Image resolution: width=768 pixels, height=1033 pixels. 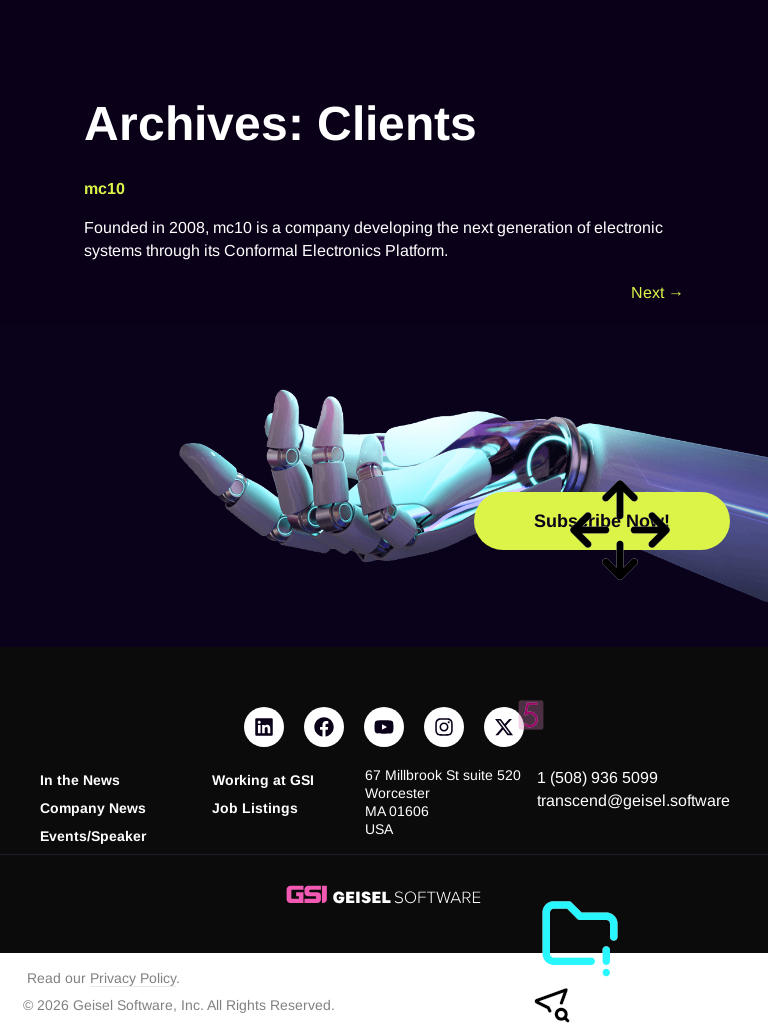 What do you see at coordinates (620, 530) in the screenshot?
I see `expand content in all directions` at bounding box center [620, 530].